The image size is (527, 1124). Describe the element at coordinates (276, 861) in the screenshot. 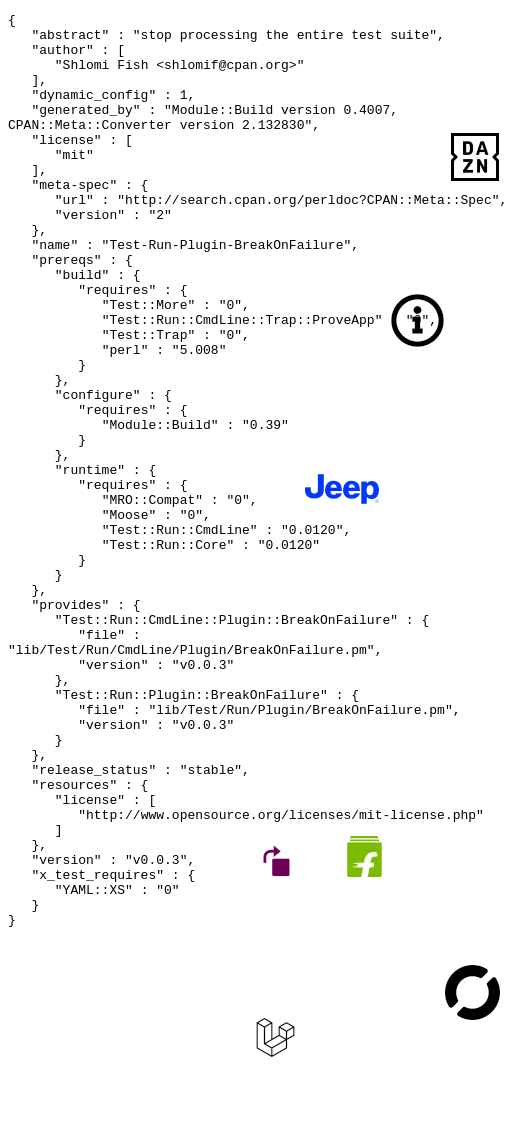

I see `rotate object clockwise` at that location.